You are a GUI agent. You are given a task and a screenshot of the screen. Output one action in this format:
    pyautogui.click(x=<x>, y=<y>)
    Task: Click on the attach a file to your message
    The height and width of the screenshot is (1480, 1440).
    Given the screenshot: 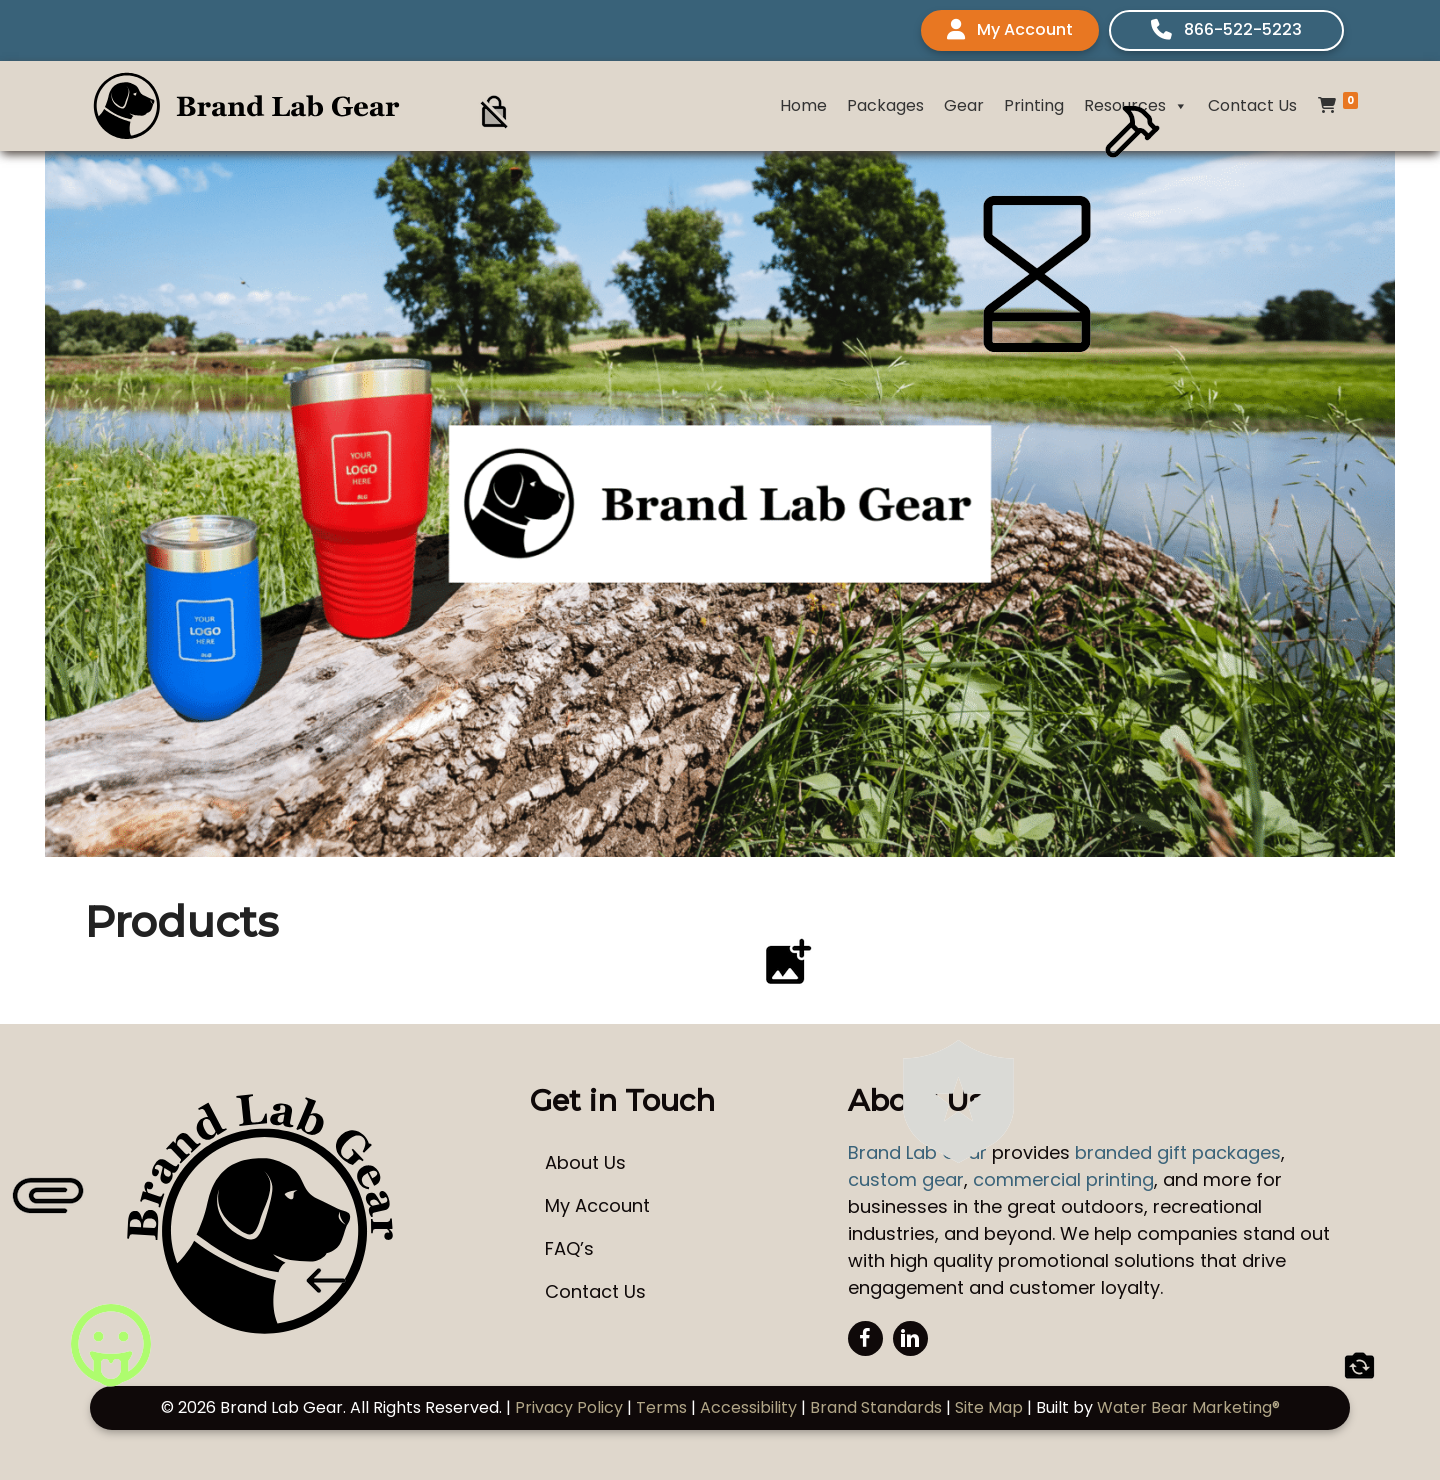 What is the action you would take?
    pyautogui.click(x=46, y=1195)
    